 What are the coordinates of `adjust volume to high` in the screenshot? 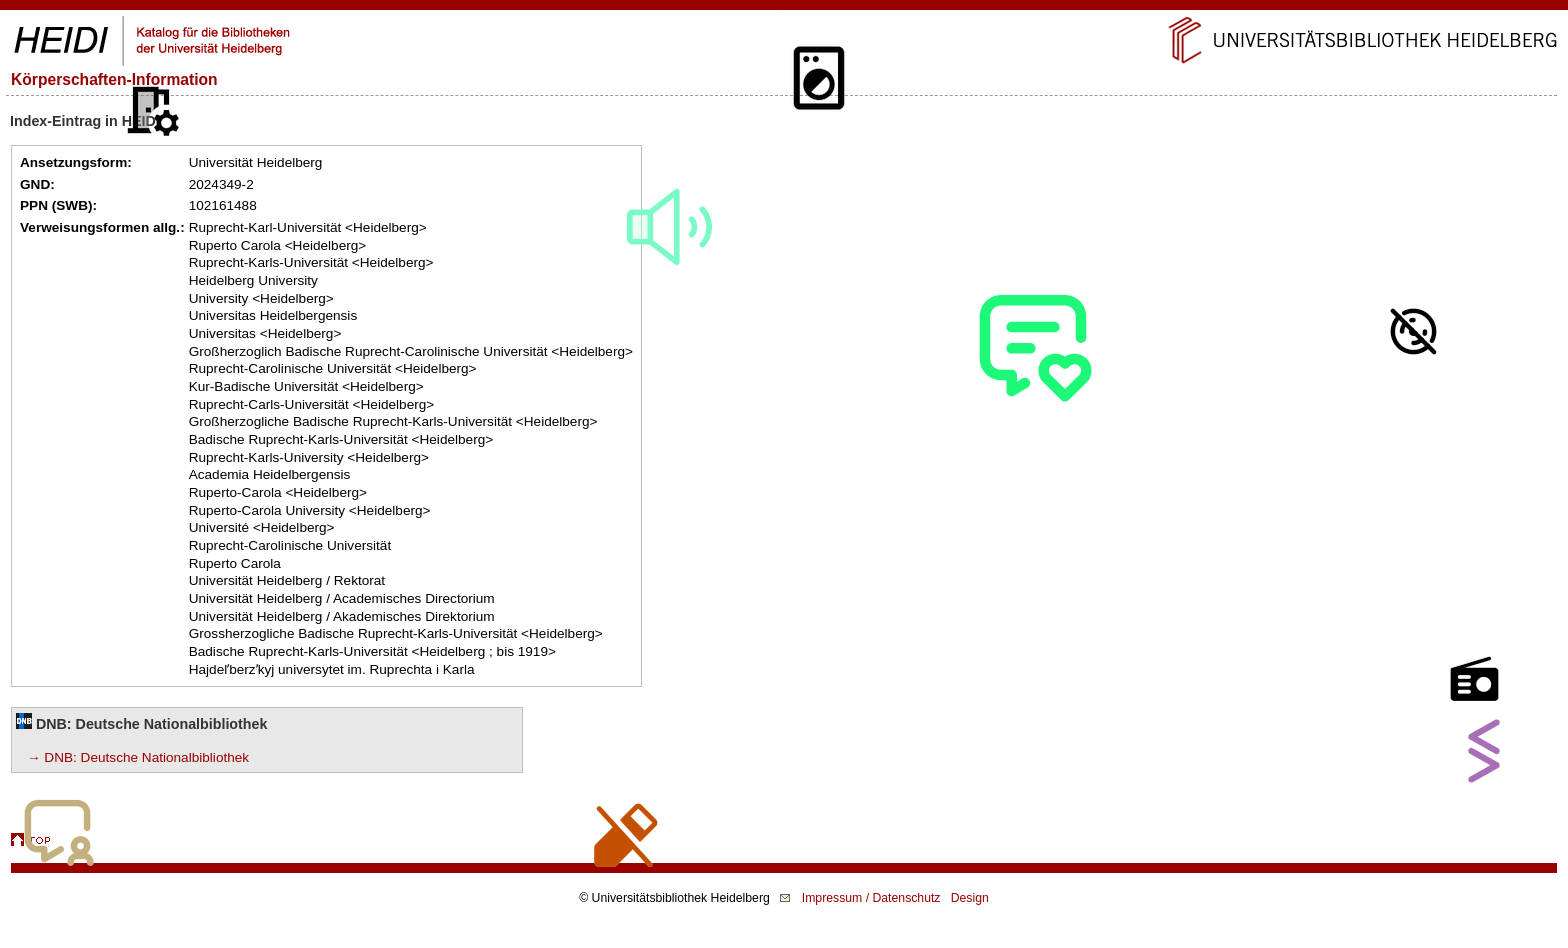 It's located at (668, 227).